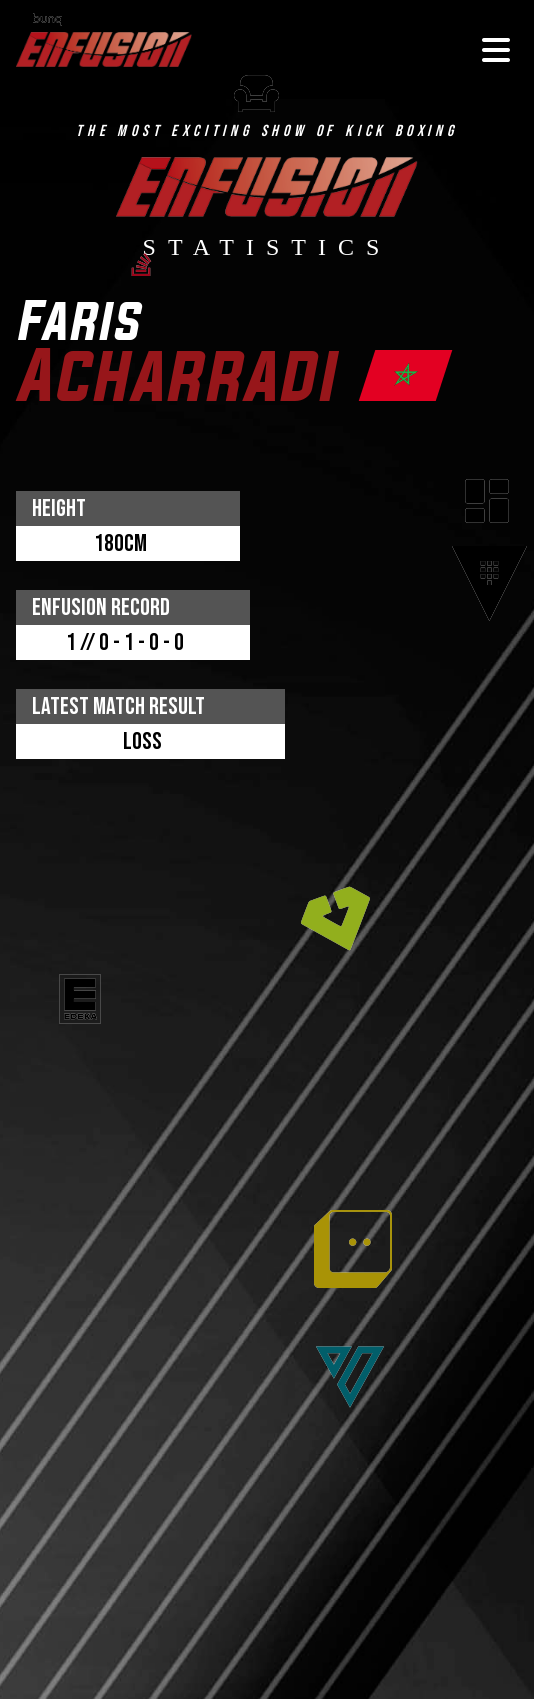 This screenshot has height=1699, width=534. What do you see at coordinates (47, 19) in the screenshot?
I see `open the bunq banking app` at bounding box center [47, 19].